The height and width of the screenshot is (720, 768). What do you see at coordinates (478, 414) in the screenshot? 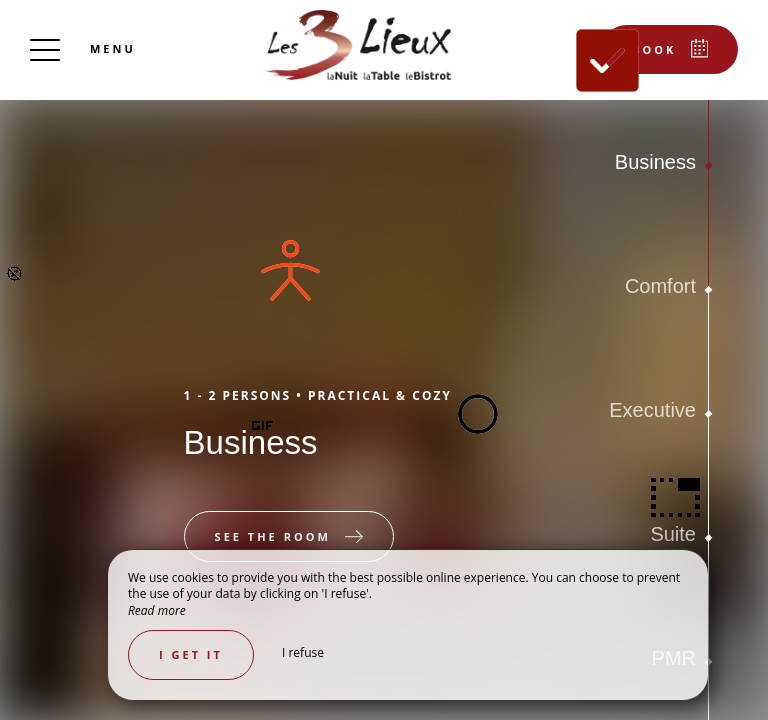
I see `unselected radio button or toggle option` at bounding box center [478, 414].